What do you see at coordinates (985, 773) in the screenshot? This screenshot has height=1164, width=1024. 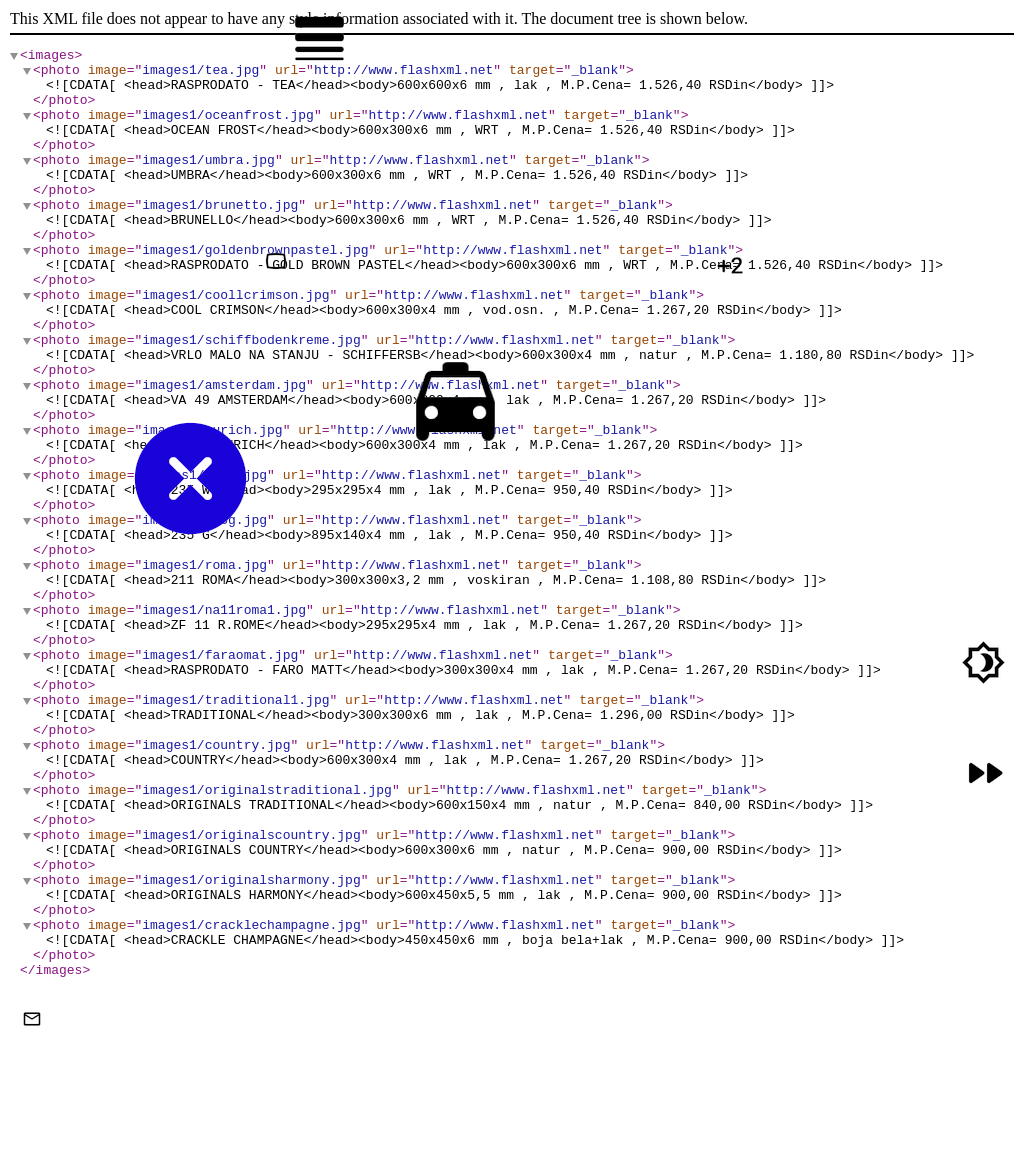 I see `skip forward in media playback` at bounding box center [985, 773].